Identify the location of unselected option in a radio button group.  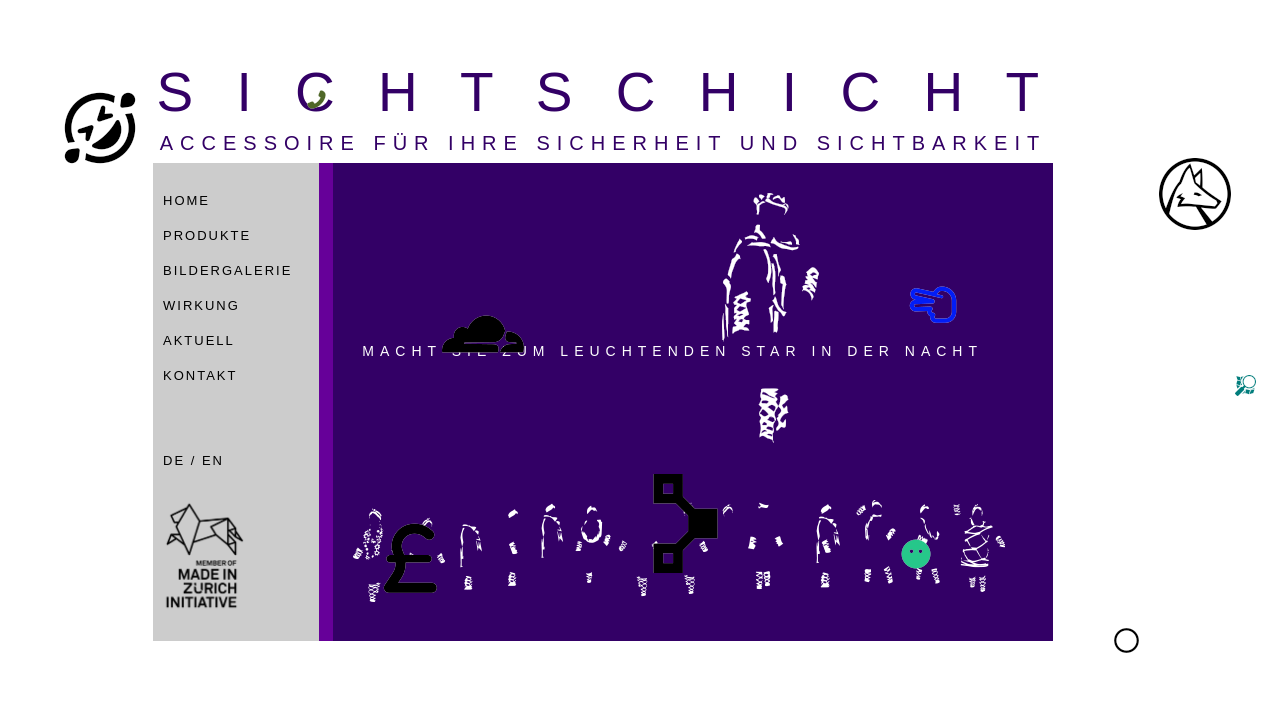
(1126, 640).